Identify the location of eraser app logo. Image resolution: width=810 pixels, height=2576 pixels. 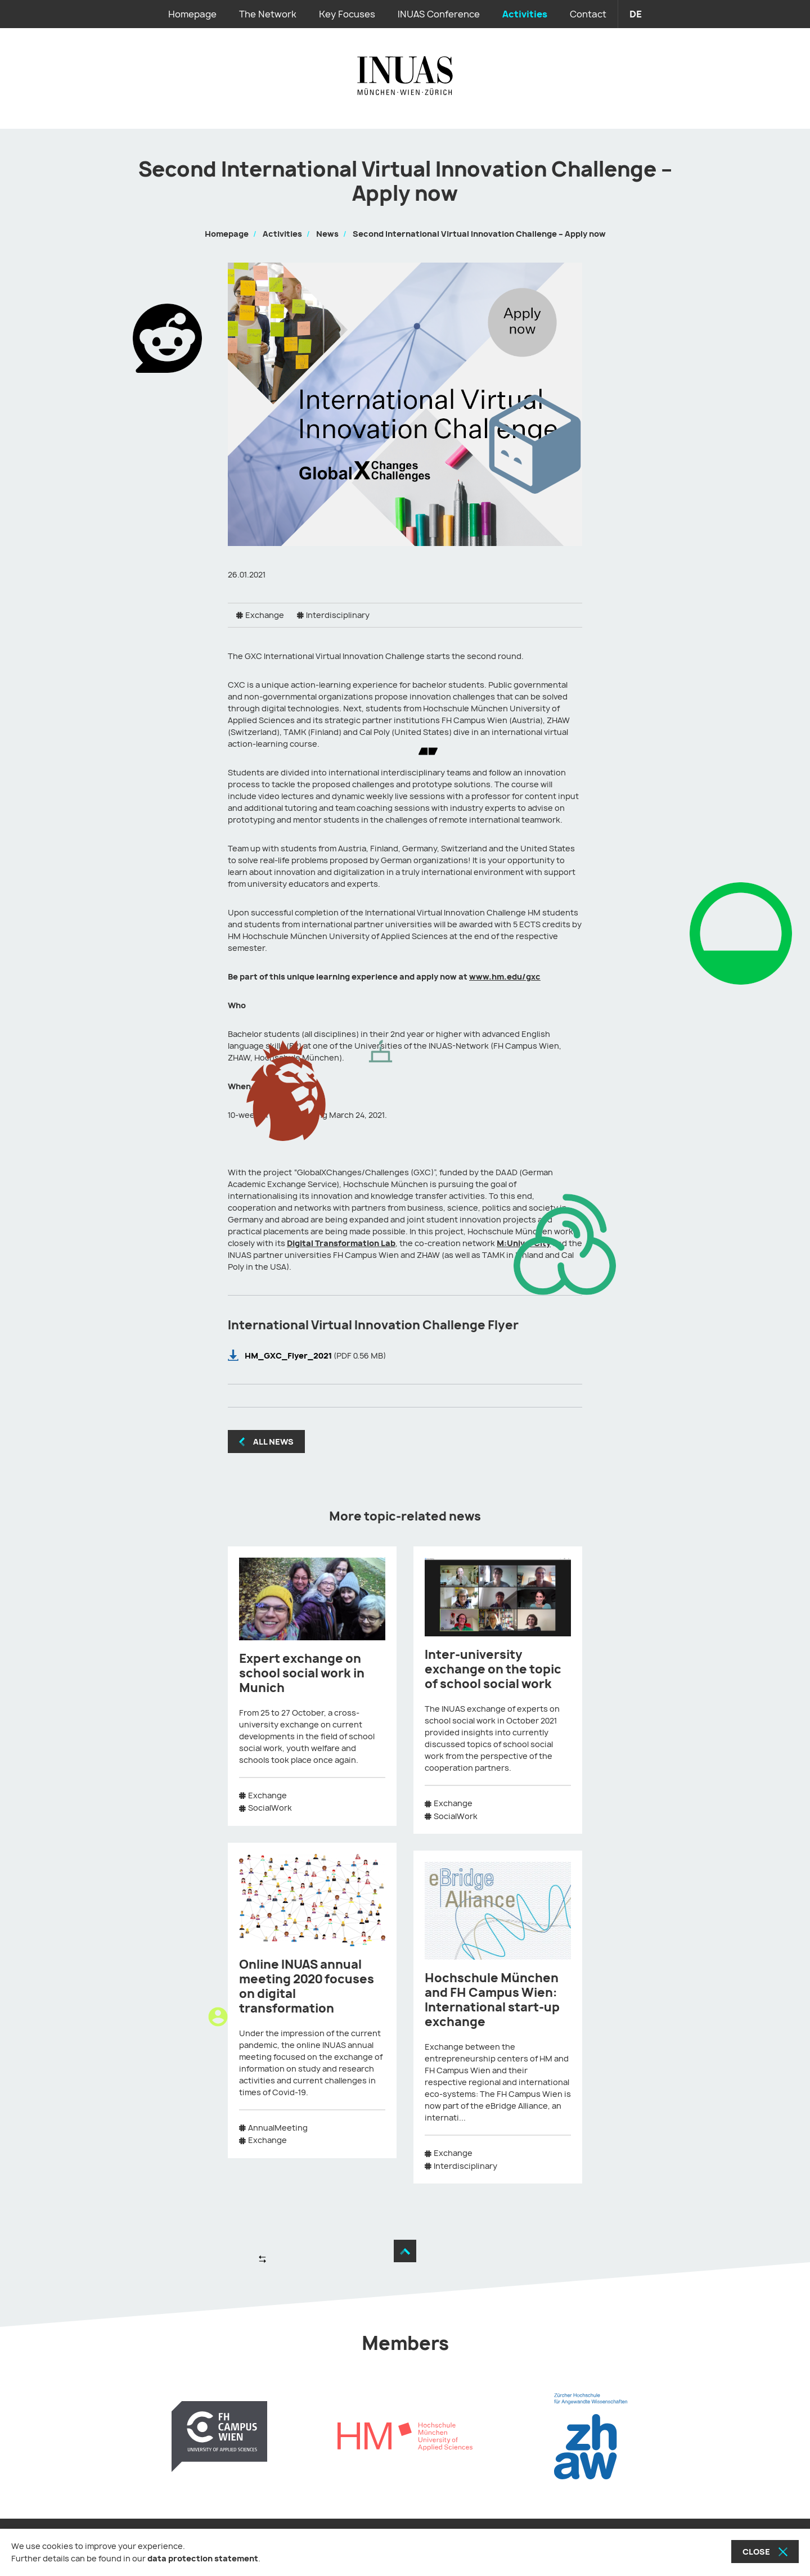
(428, 751).